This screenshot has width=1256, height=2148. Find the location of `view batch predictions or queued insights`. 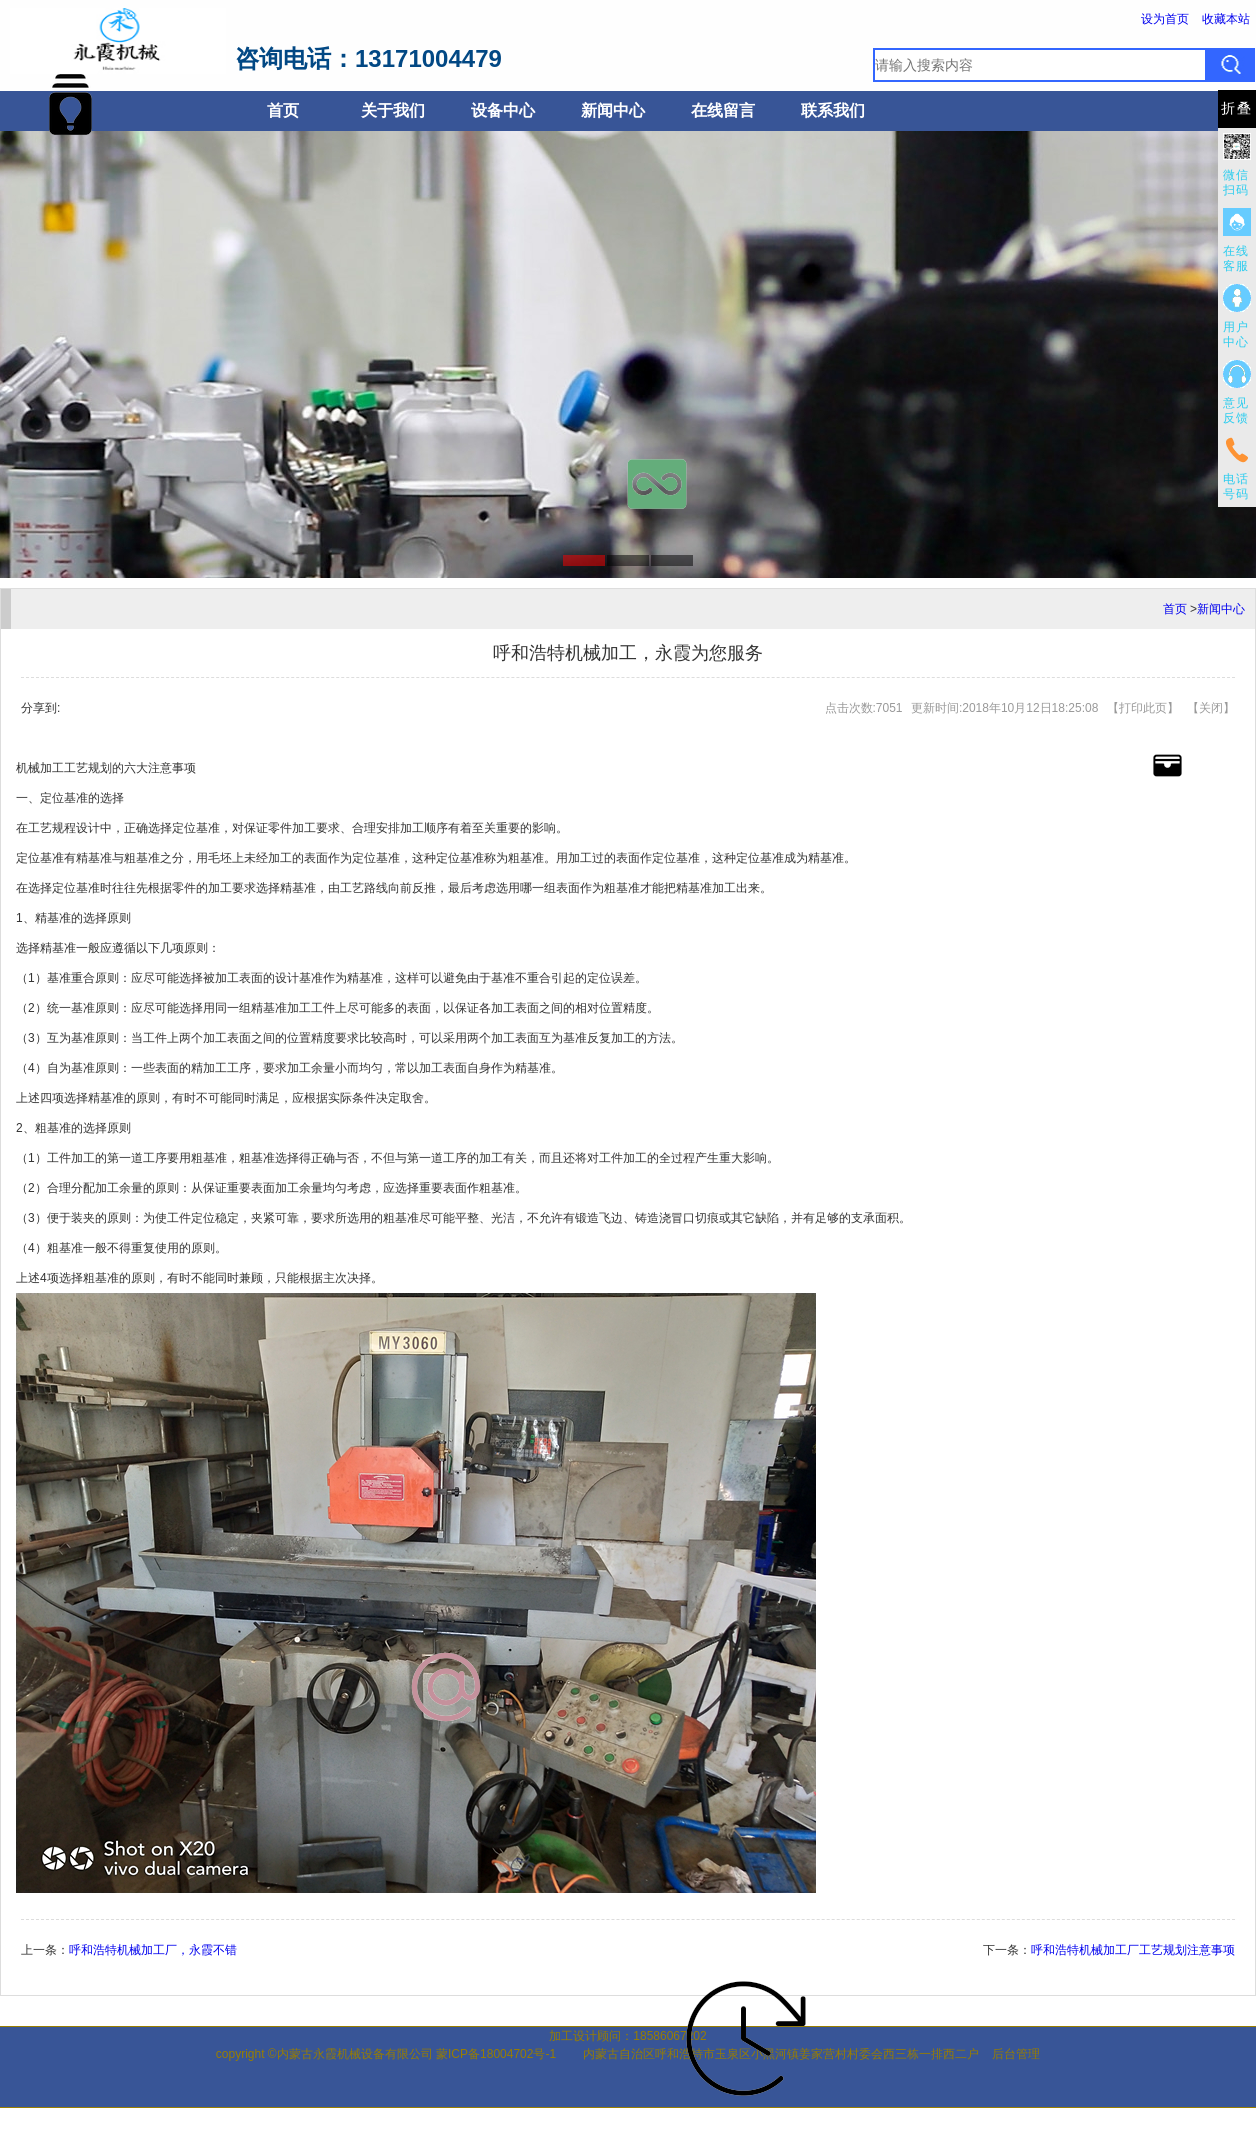

view batch predictions or queued insights is located at coordinates (70, 104).